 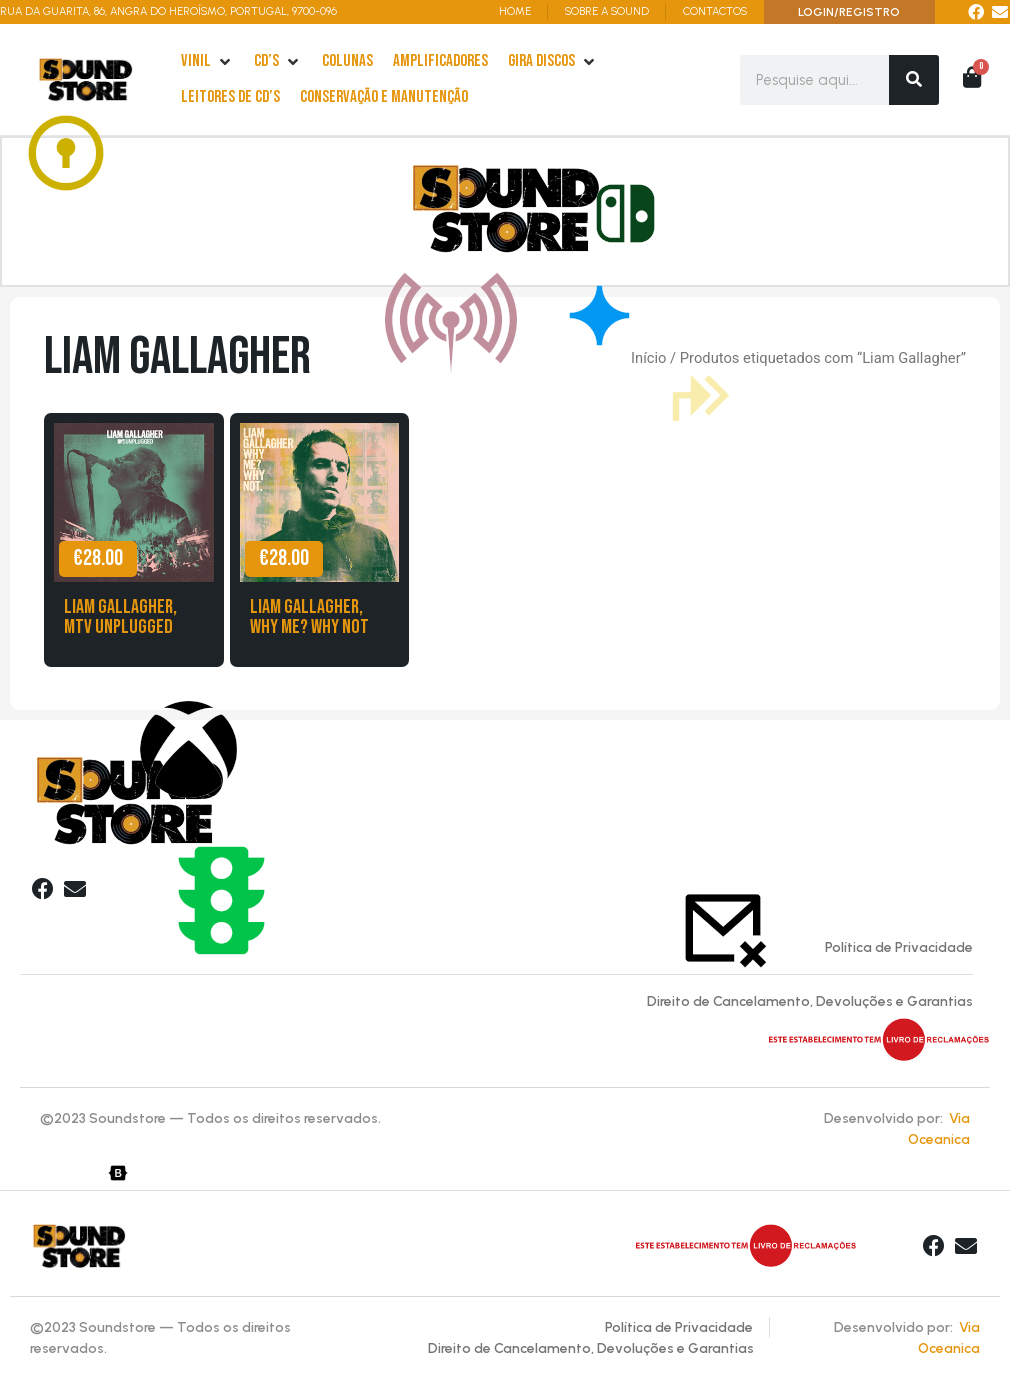 What do you see at coordinates (599, 315) in the screenshot?
I see `indicates clear, sunny weather conditions` at bounding box center [599, 315].